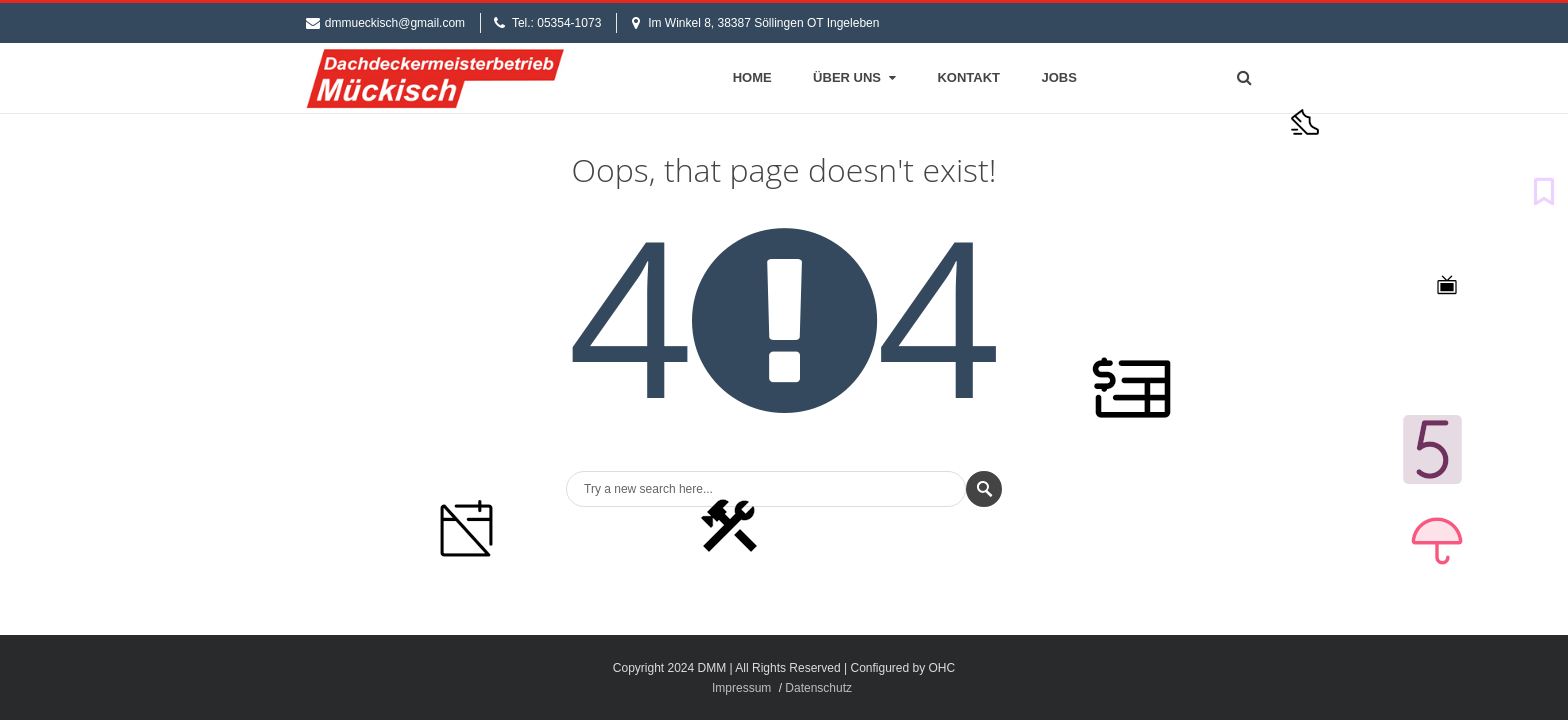 The height and width of the screenshot is (720, 1568). What do you see at coordinates (1304, 123) in the screenshot?
I see `start a running or fitness activity` at bounding box center [1304, 123].